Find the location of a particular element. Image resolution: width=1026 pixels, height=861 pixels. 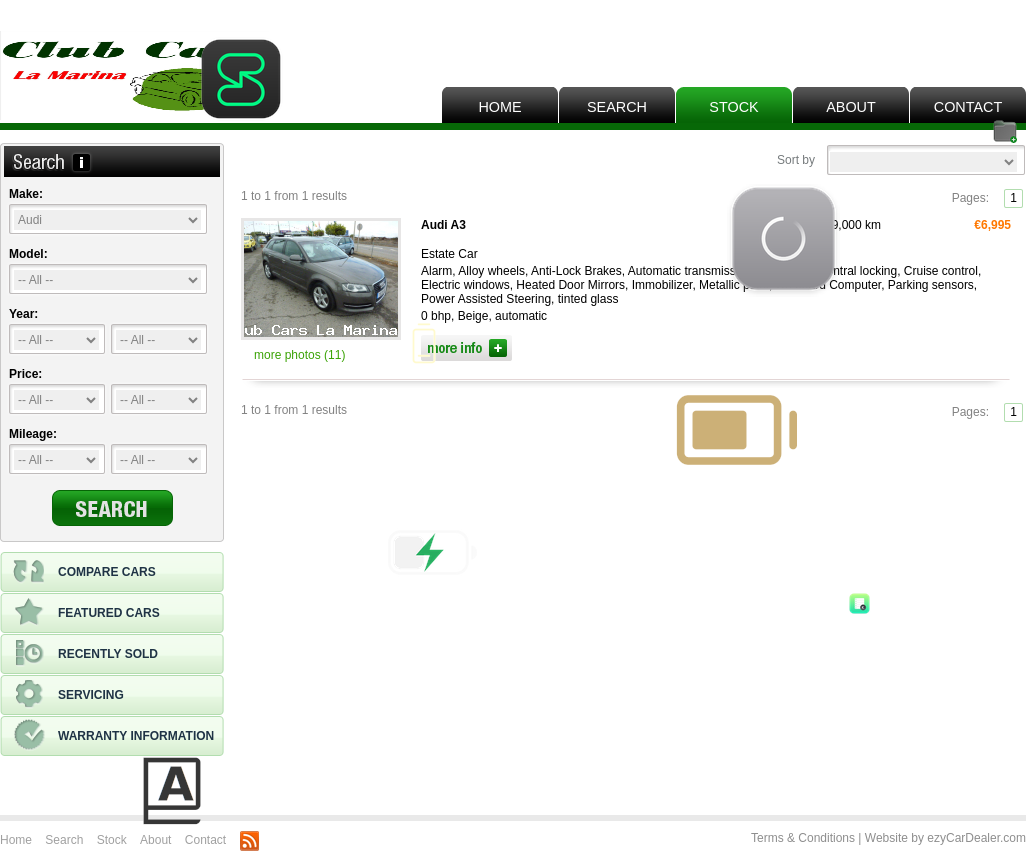

view release notes and software updates is located at coordinates (859, 603).